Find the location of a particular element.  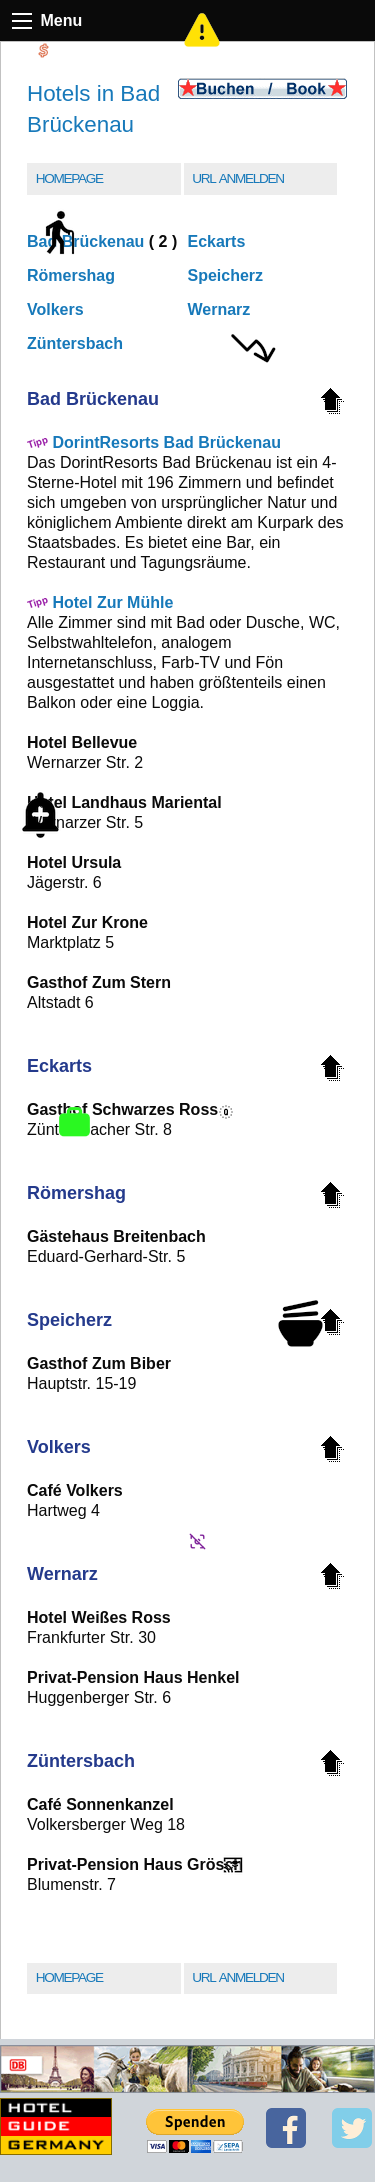

access work or business files is located at coordinates (74, 1122).